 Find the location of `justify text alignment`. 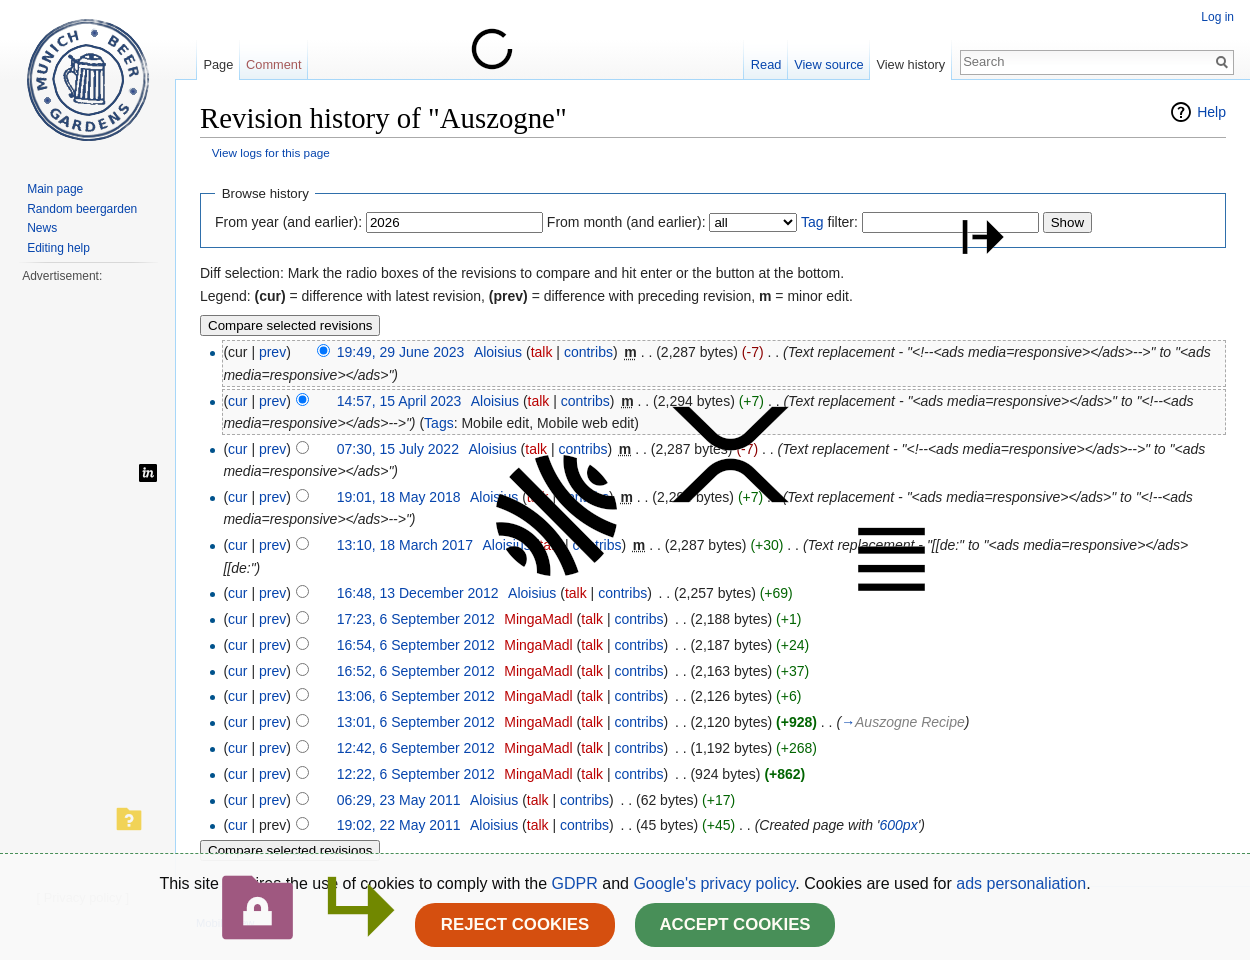

justify text alignment is located at coordinates (891, 557).